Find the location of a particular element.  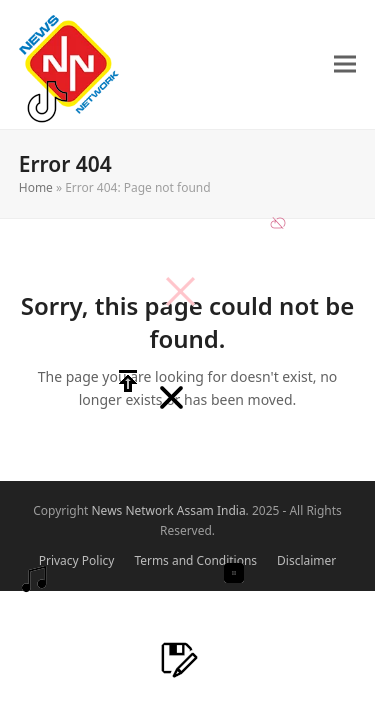

save file with a new name or location is located at coordinates (179, 660).